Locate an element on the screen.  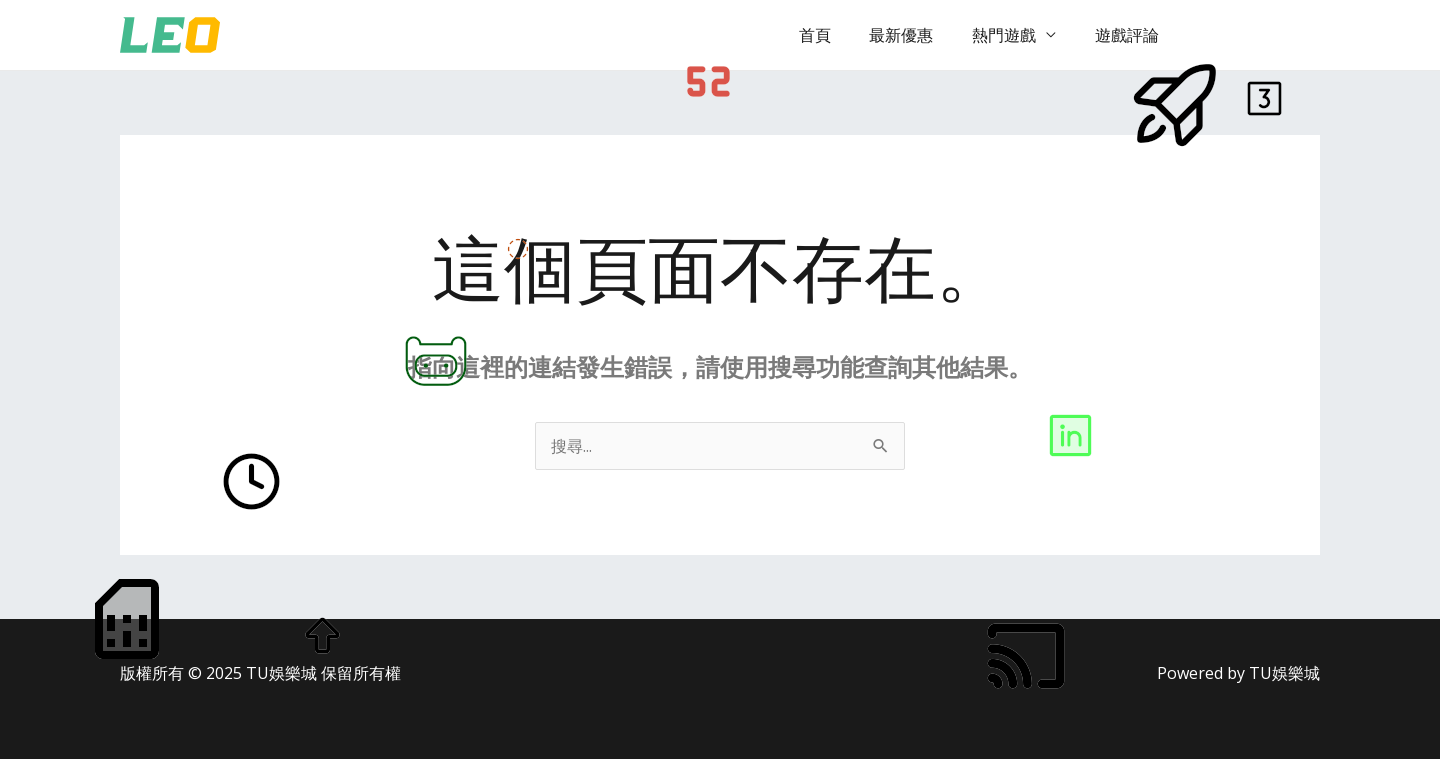
connect with LinkedIn is located at coordinates (1070, 435).